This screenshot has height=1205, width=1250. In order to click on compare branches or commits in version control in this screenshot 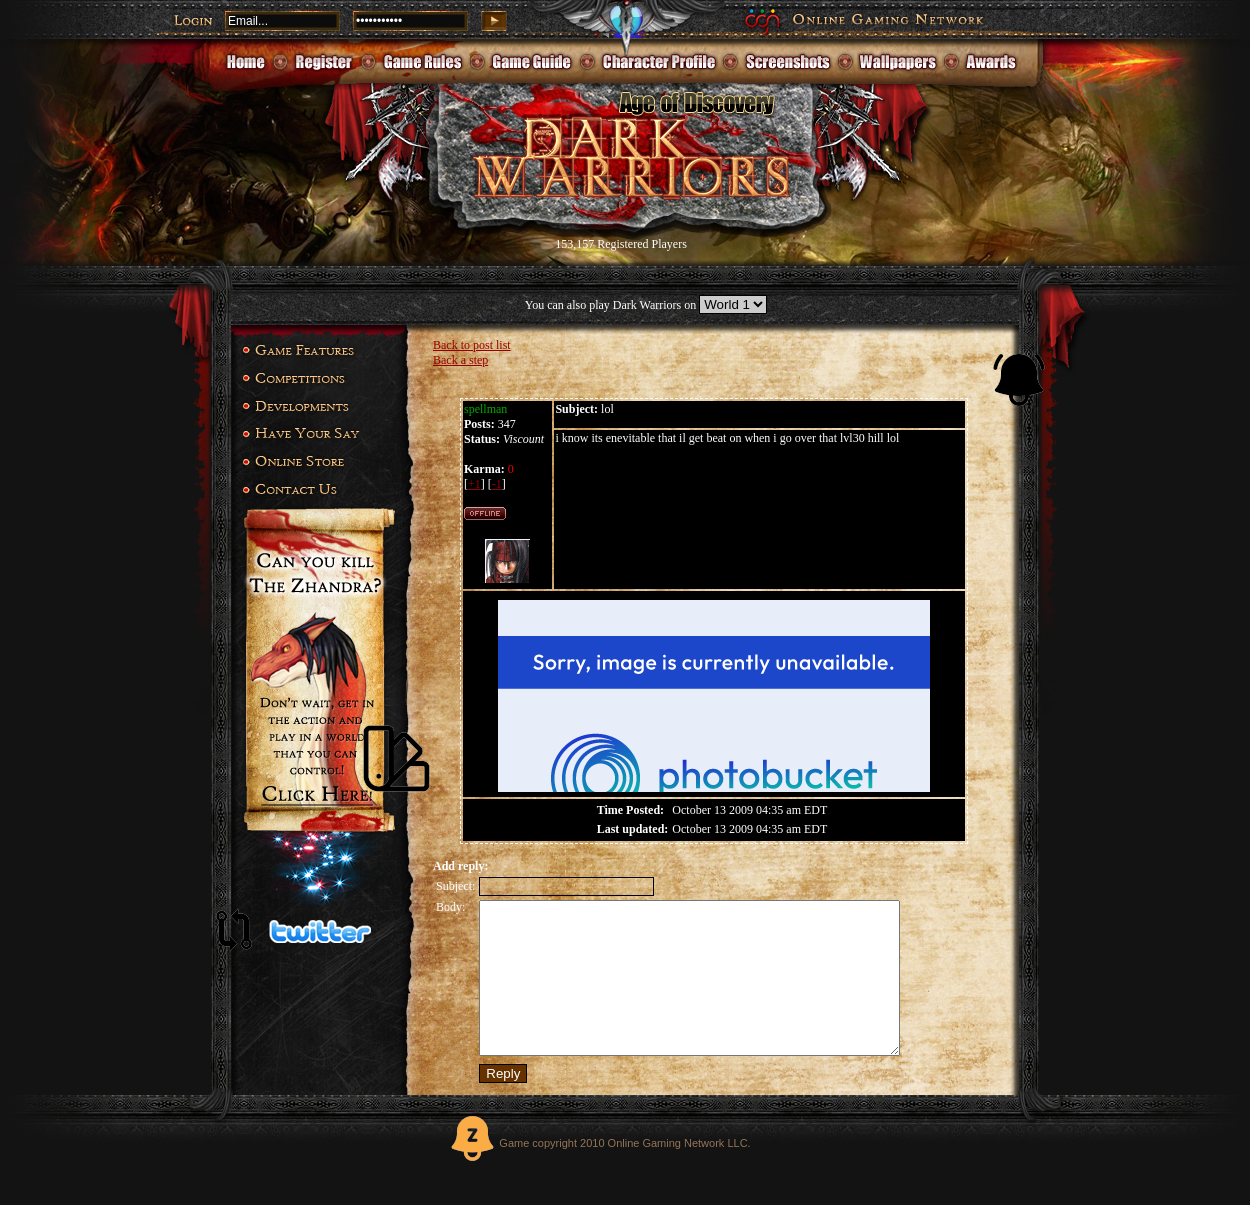, I will do `click(234, 930)`.